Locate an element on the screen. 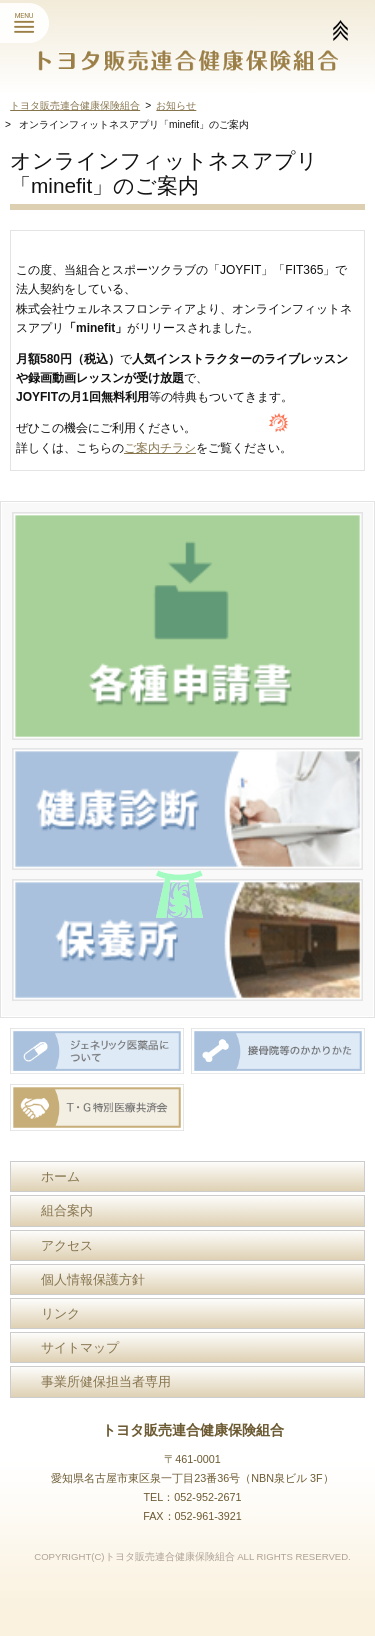 This screenshot has width=375, height=1636. indicates sergeant rank or military status is located at coordinates (340, 30).